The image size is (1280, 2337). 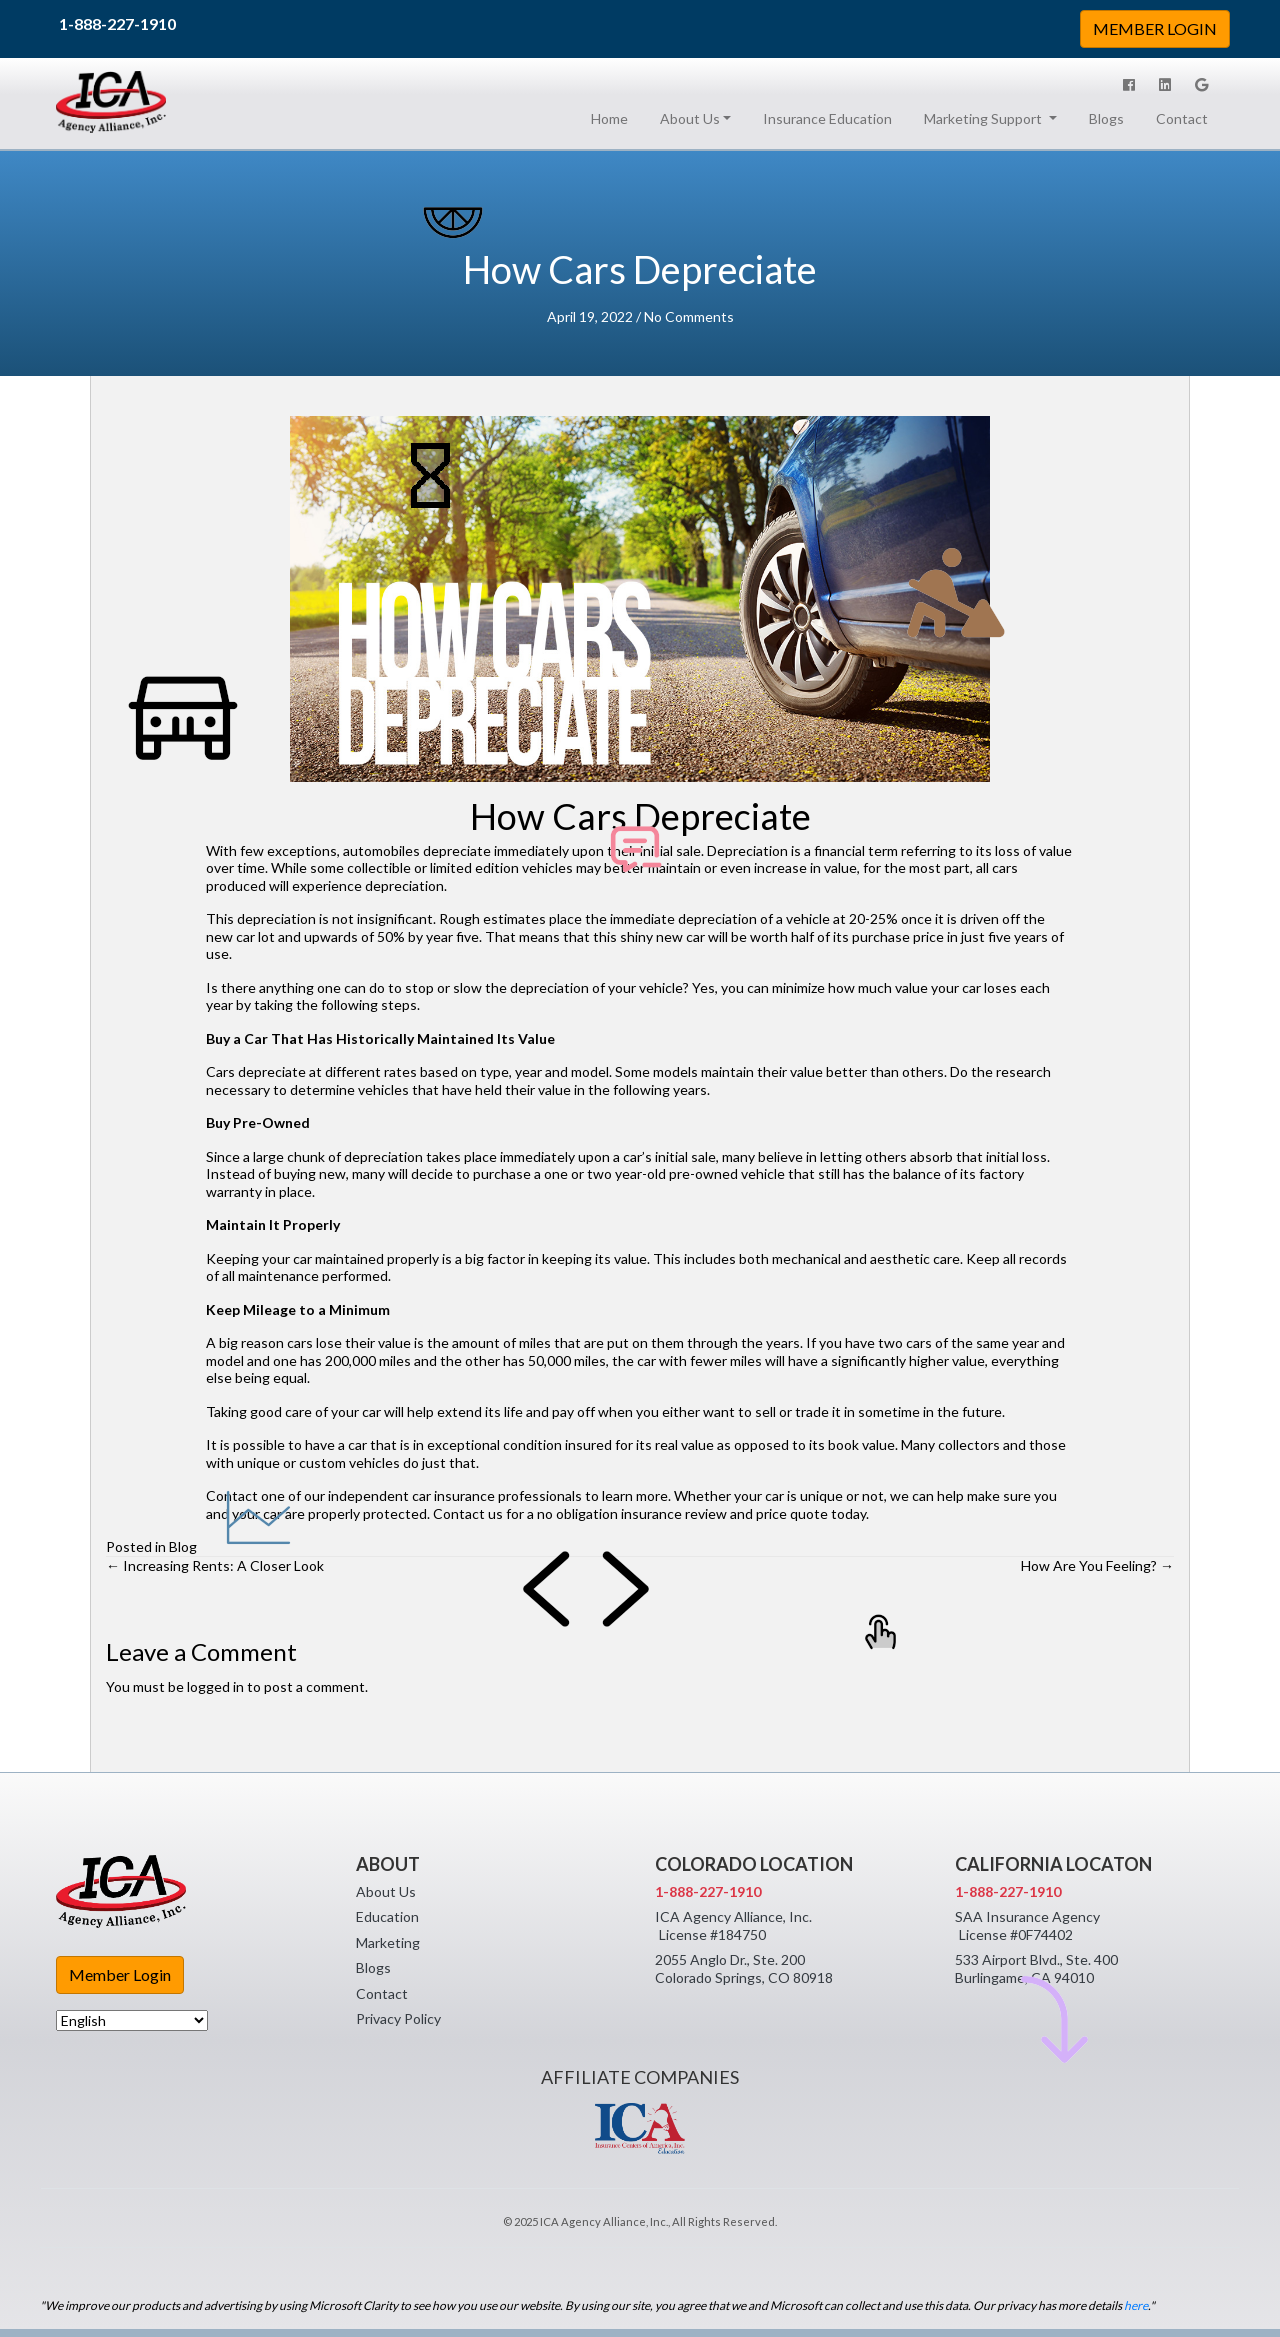 What do you see at coordinates (635, 848) in the screenshot?
I see `remove a message from the conversation` at bounding box center [635, 848].